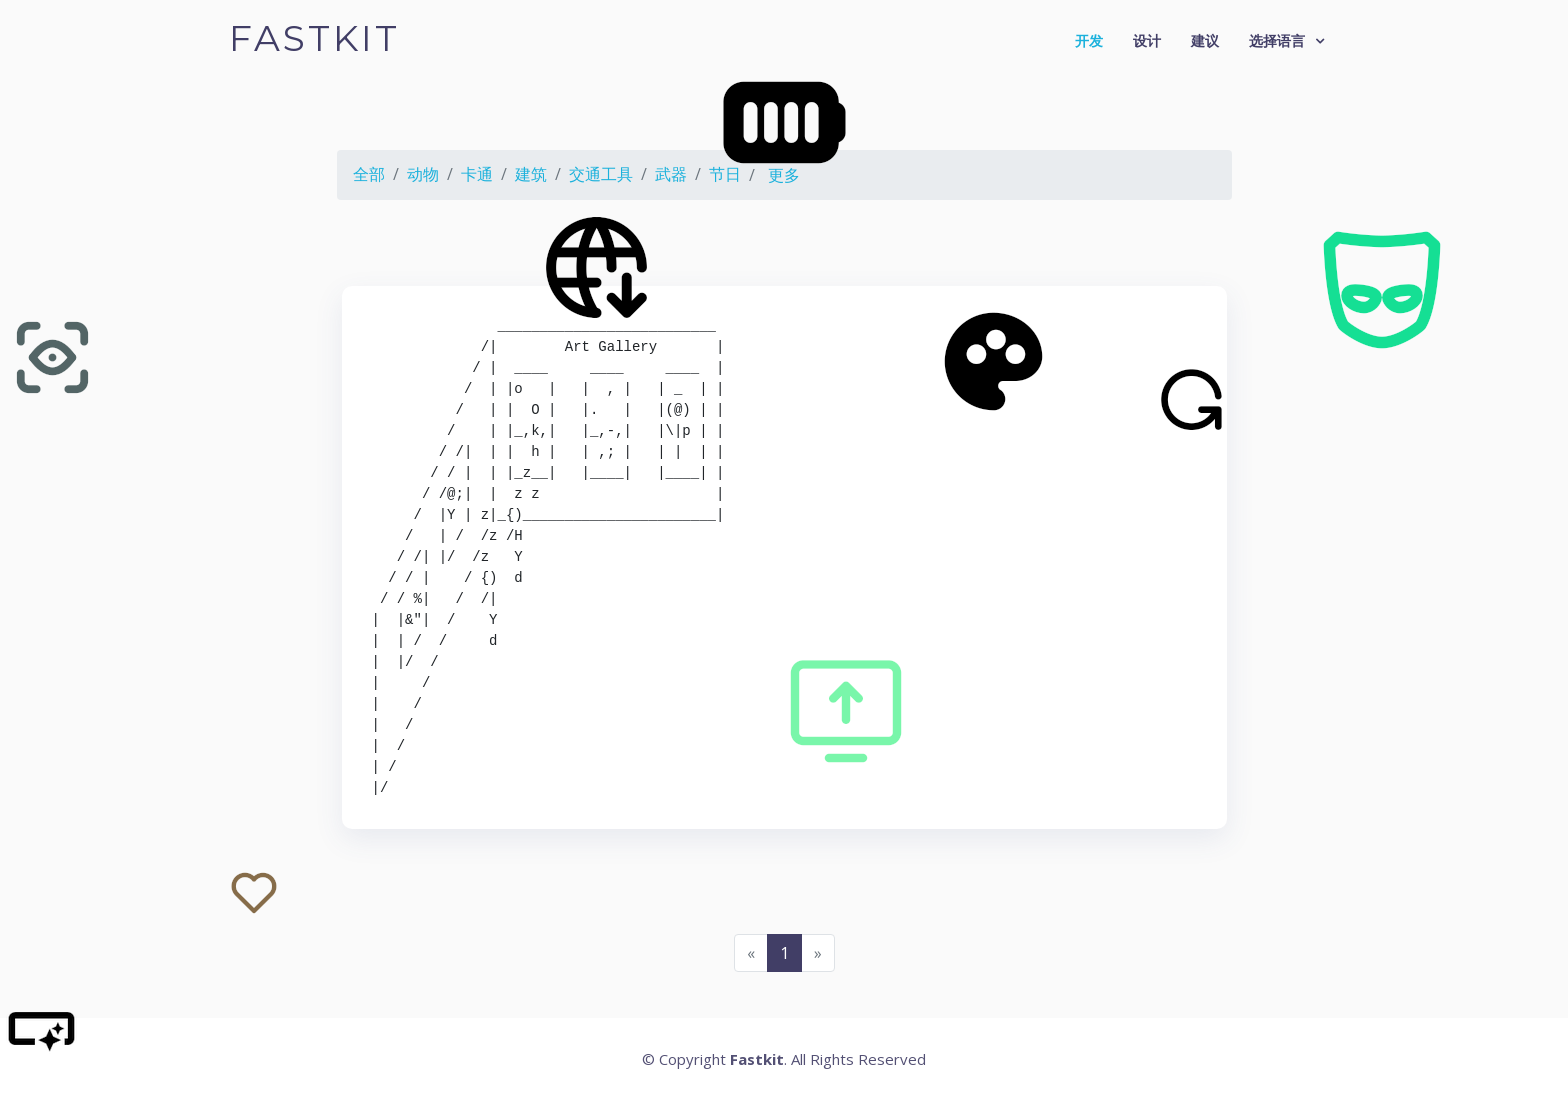  What do you see at coordinates (993, 361) in the screenshot?
I see `open color or theme customization options` at bounding box center [993, 361].